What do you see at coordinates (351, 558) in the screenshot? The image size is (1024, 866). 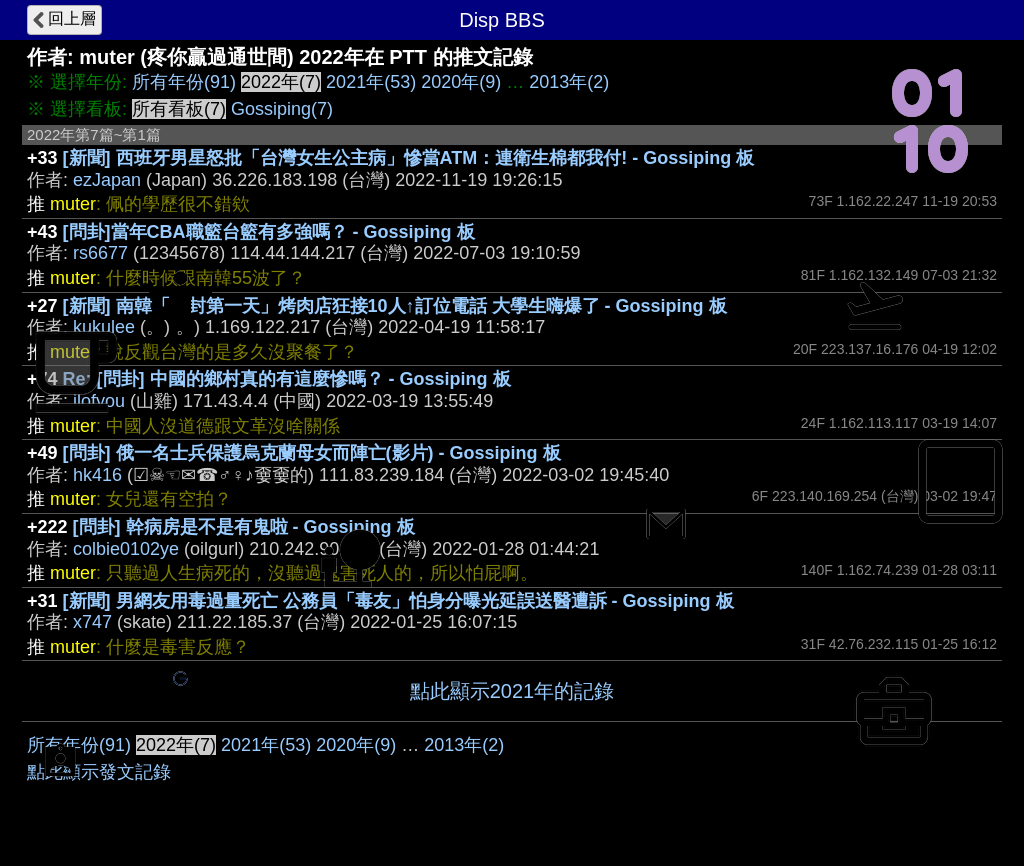 I see `view outdoor or nature-related content` at bounding box center [351, 558].